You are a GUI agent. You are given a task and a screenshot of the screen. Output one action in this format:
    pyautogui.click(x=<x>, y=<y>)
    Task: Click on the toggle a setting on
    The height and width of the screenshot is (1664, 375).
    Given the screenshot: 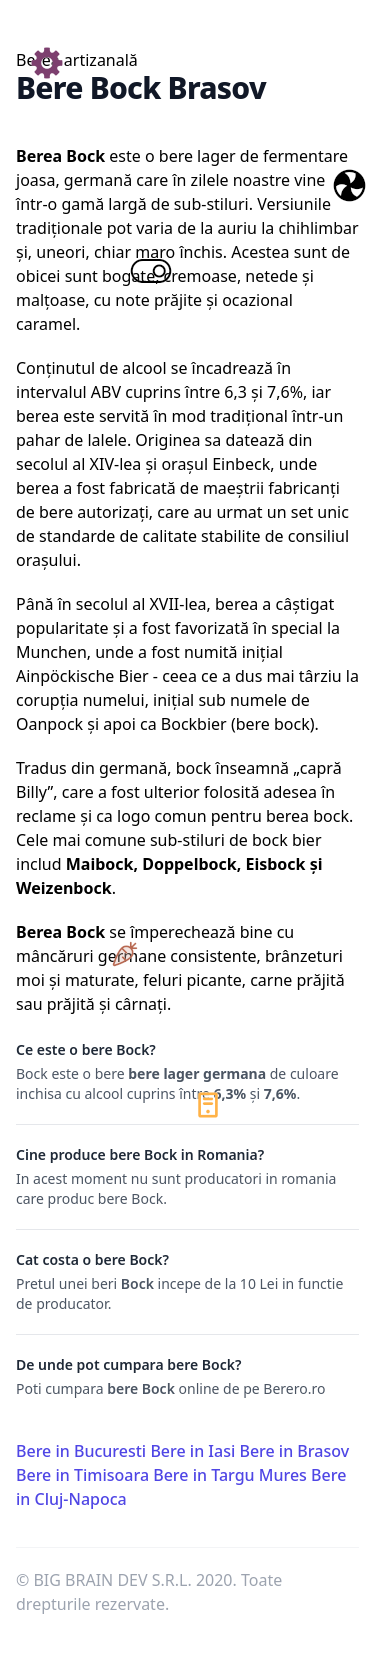 What is the action you would take?
    pyautogui.click(x=151, y=271)
    